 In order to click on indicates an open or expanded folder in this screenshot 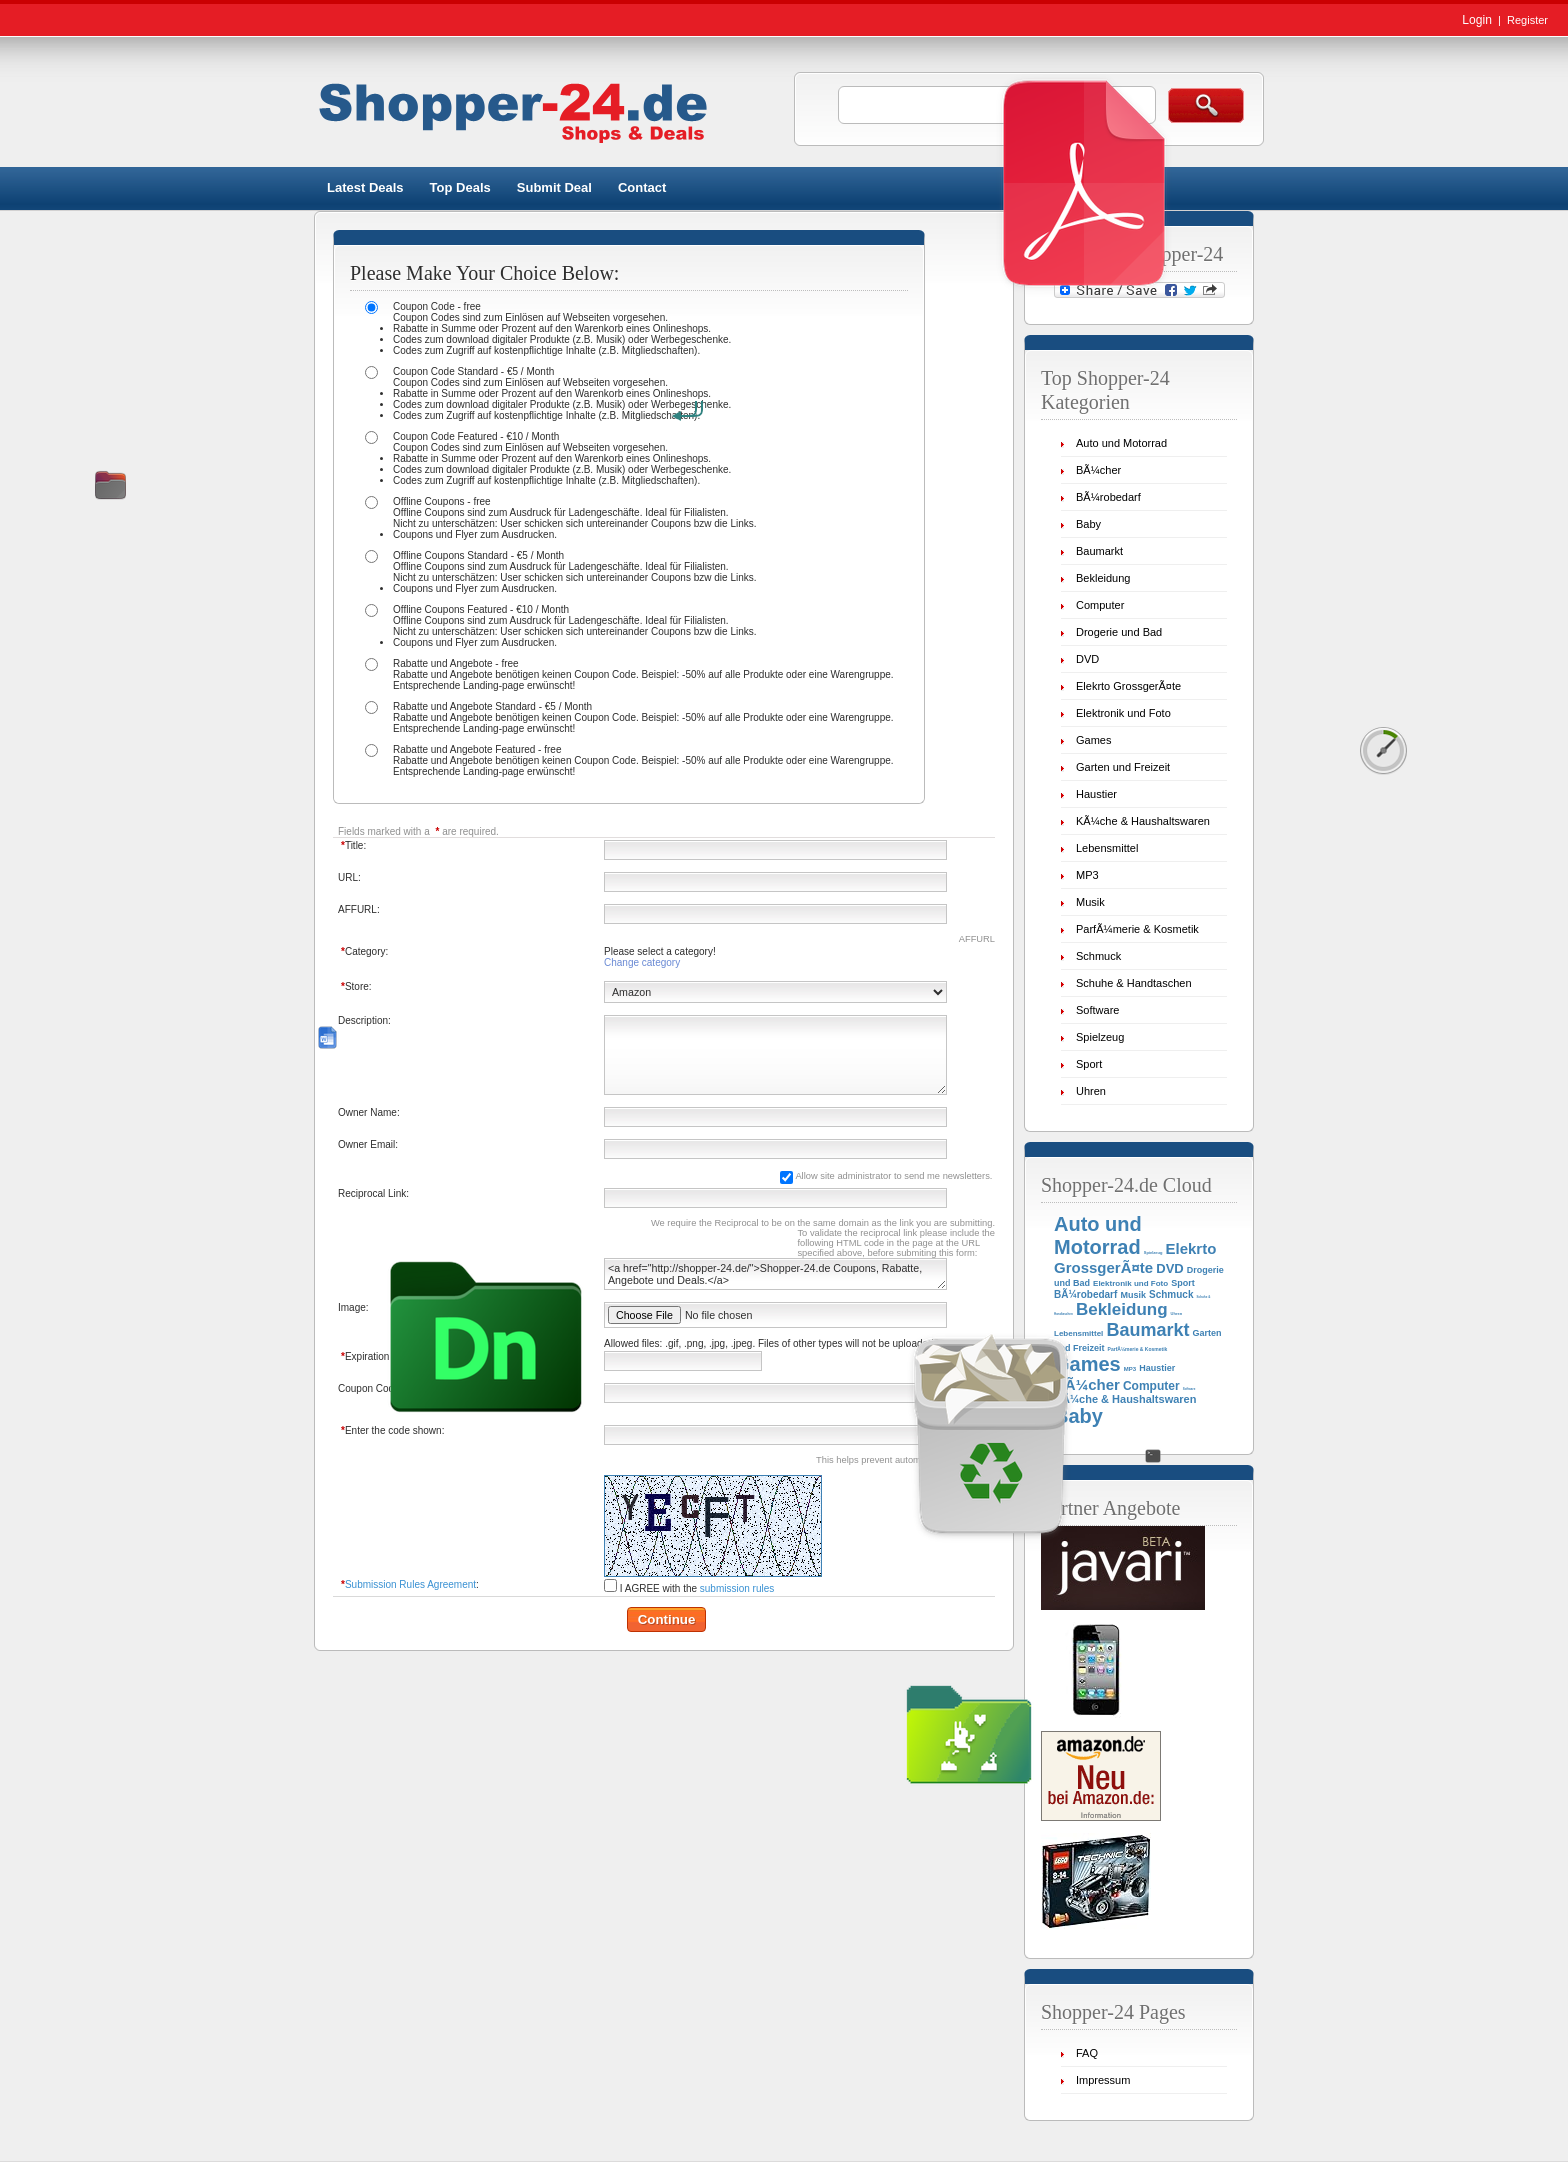, I will do `click(110, 484)`.